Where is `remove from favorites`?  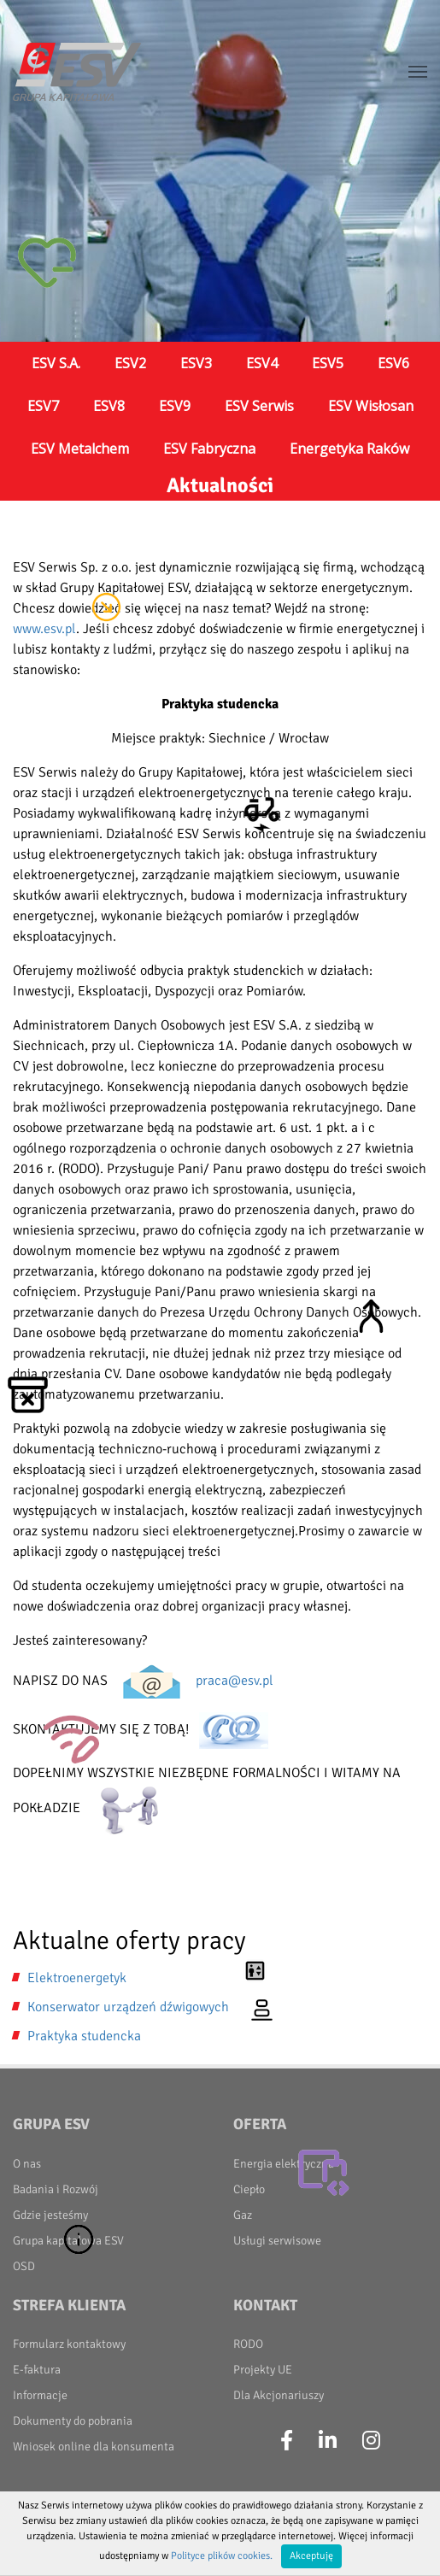
remove from favorites is located at coordinates (47, 261).